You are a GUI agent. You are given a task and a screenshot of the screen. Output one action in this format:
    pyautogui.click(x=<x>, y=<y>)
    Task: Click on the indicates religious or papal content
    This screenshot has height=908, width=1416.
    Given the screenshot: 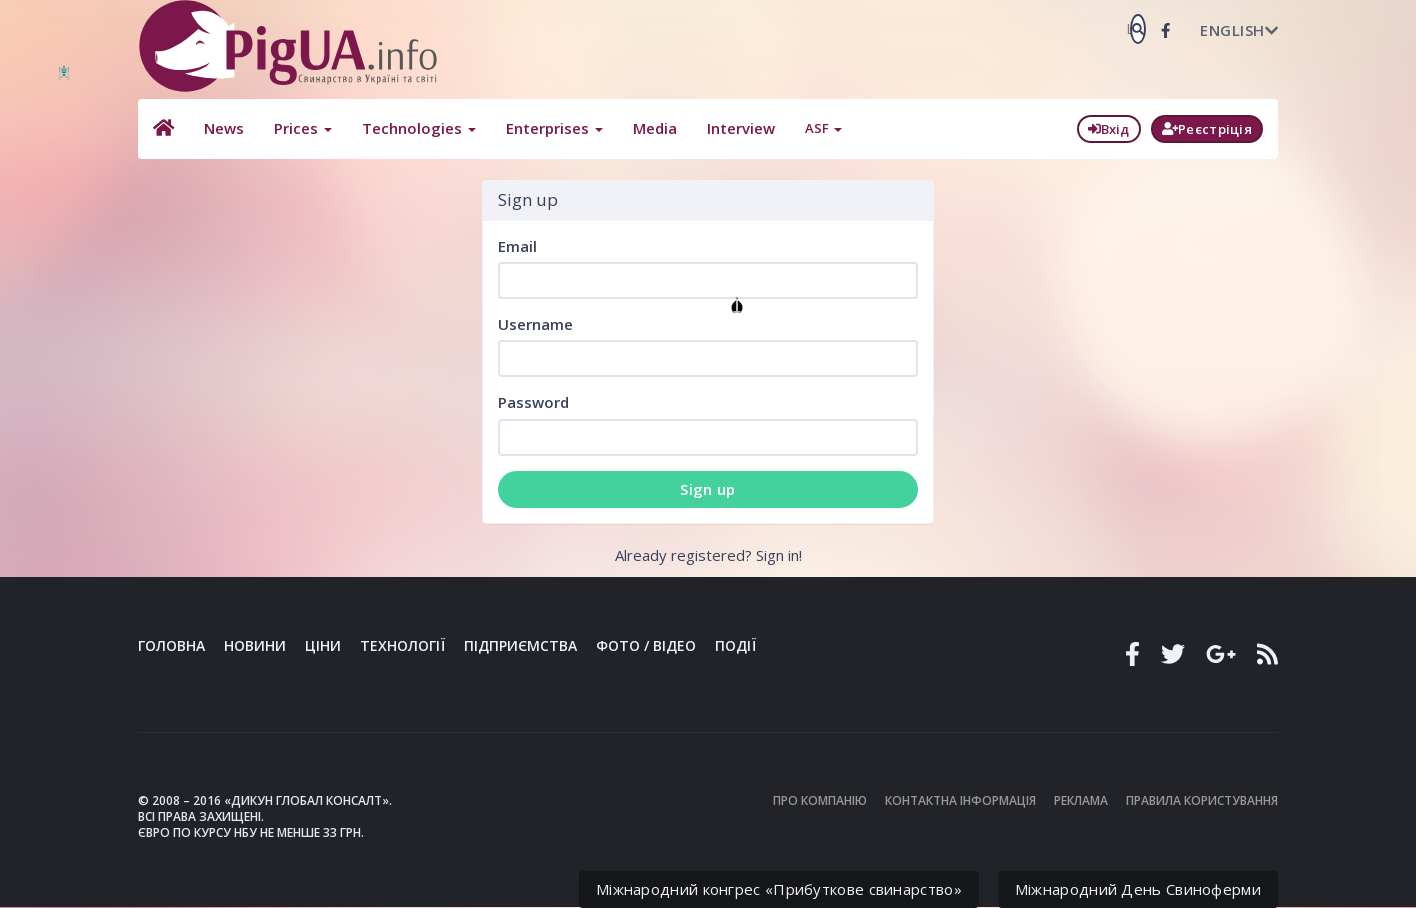 What is the action you would take?
    pyautogui.click(x=737, y=305)
    